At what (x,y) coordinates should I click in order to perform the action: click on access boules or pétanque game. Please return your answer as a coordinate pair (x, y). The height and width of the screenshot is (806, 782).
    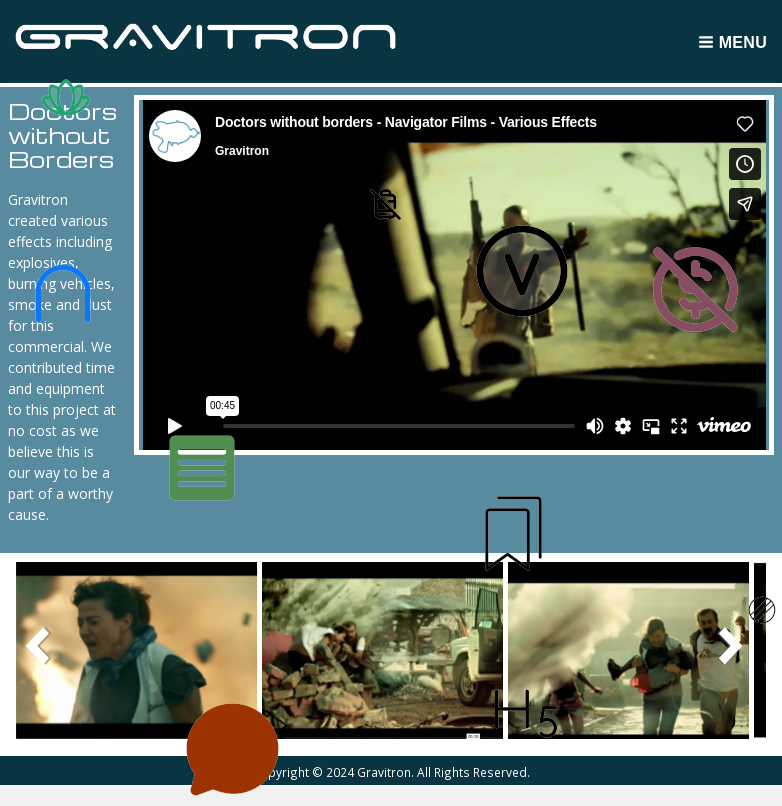
    Looking at the image, I should click on (762, 610).